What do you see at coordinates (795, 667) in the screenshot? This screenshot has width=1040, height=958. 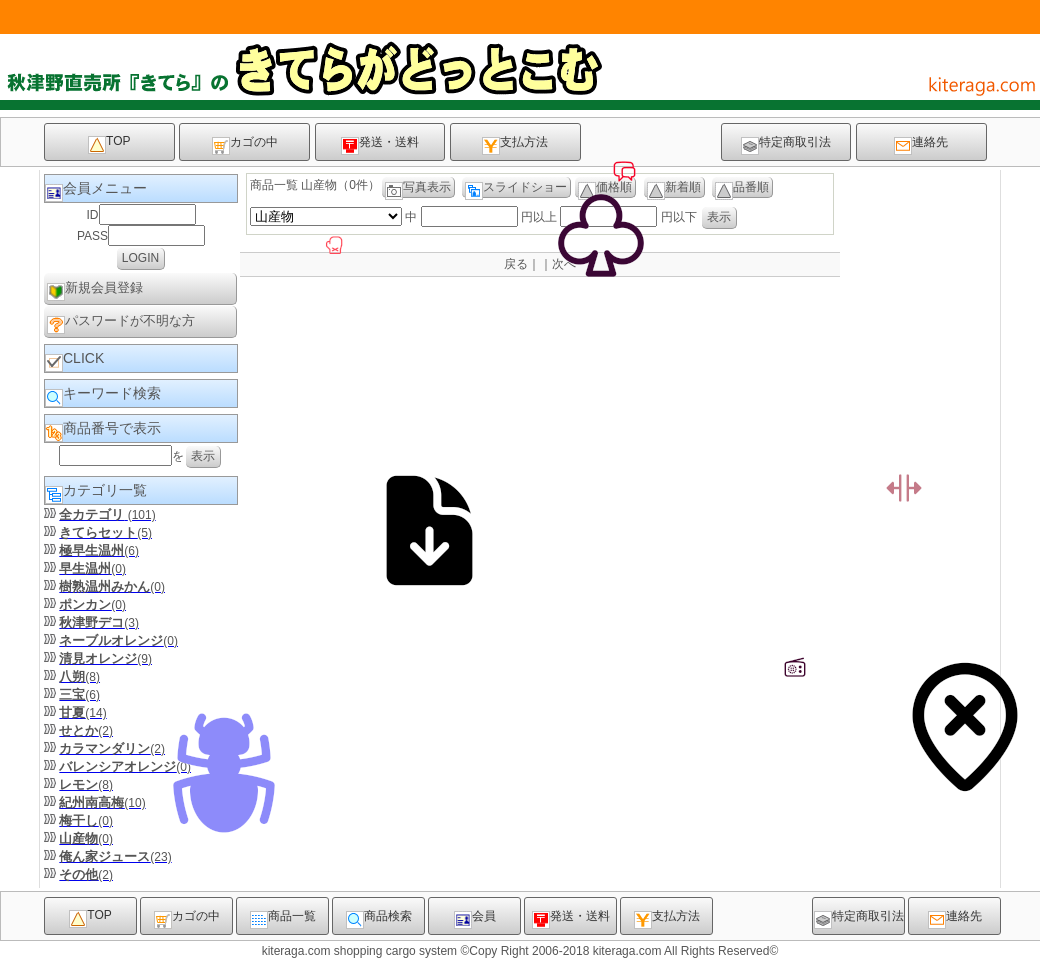 I see `listen to radio or audio broadcasts` at bounding box center [795, 667].